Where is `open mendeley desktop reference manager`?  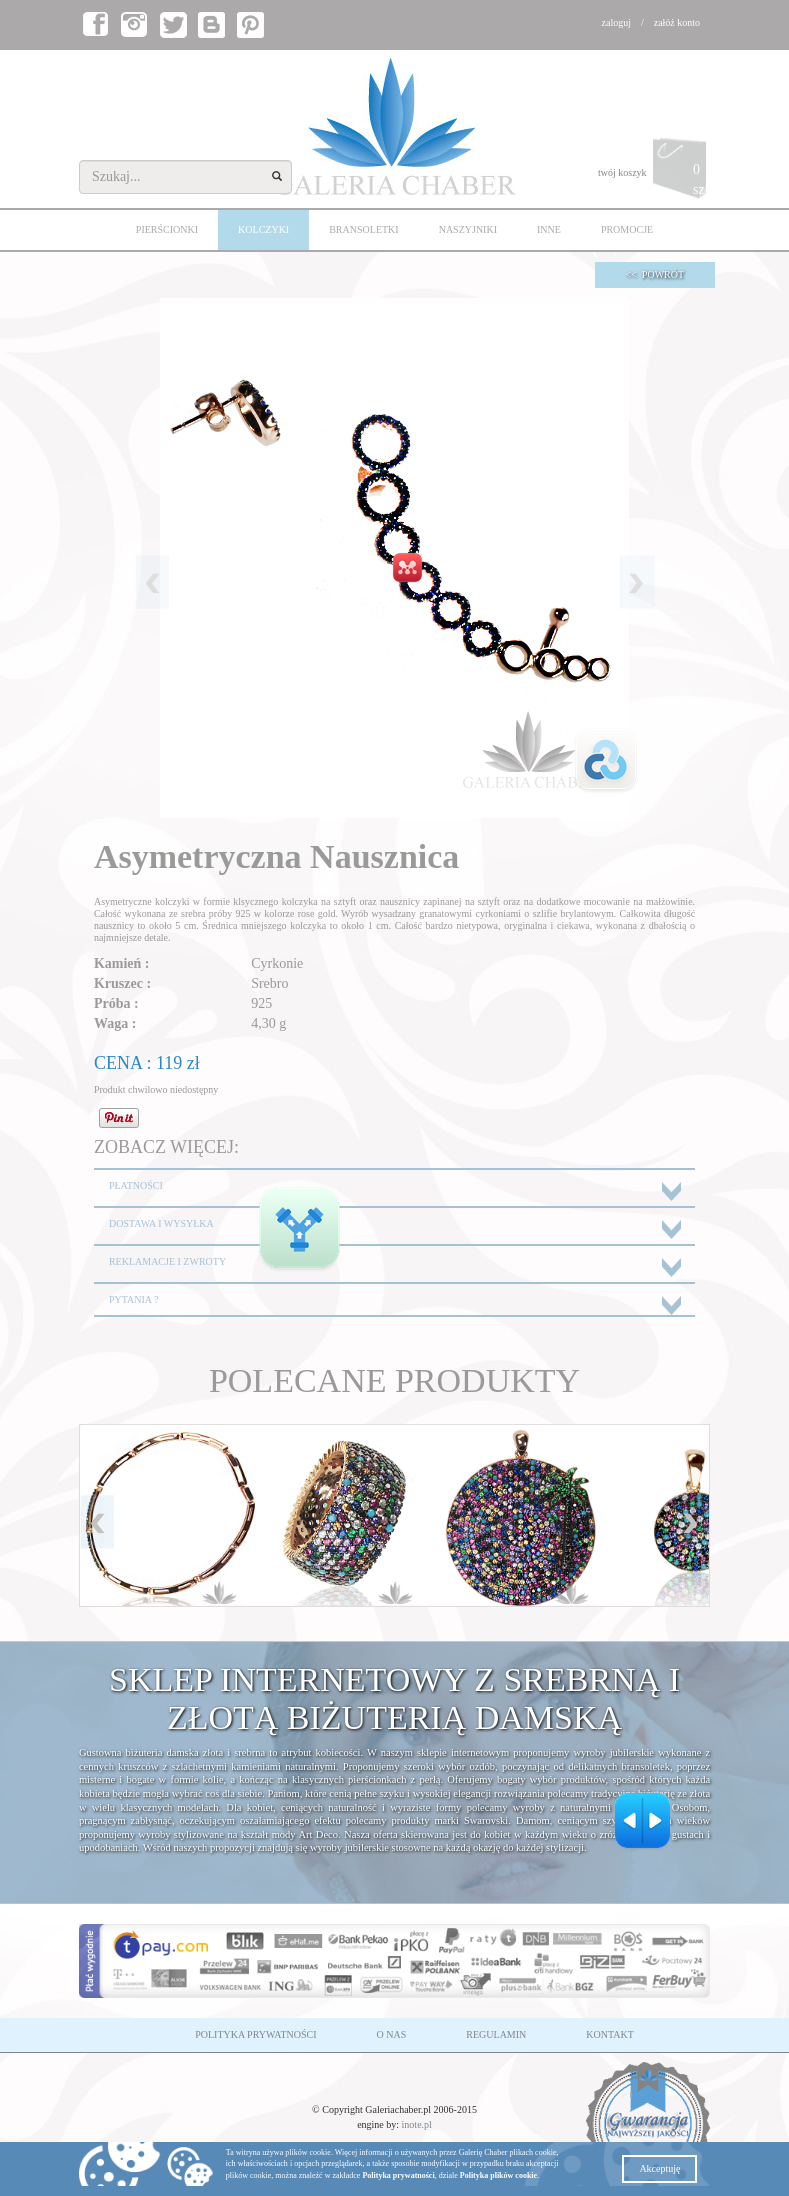 open mendeley desktop reference manager is located at coordinates (407, 567).